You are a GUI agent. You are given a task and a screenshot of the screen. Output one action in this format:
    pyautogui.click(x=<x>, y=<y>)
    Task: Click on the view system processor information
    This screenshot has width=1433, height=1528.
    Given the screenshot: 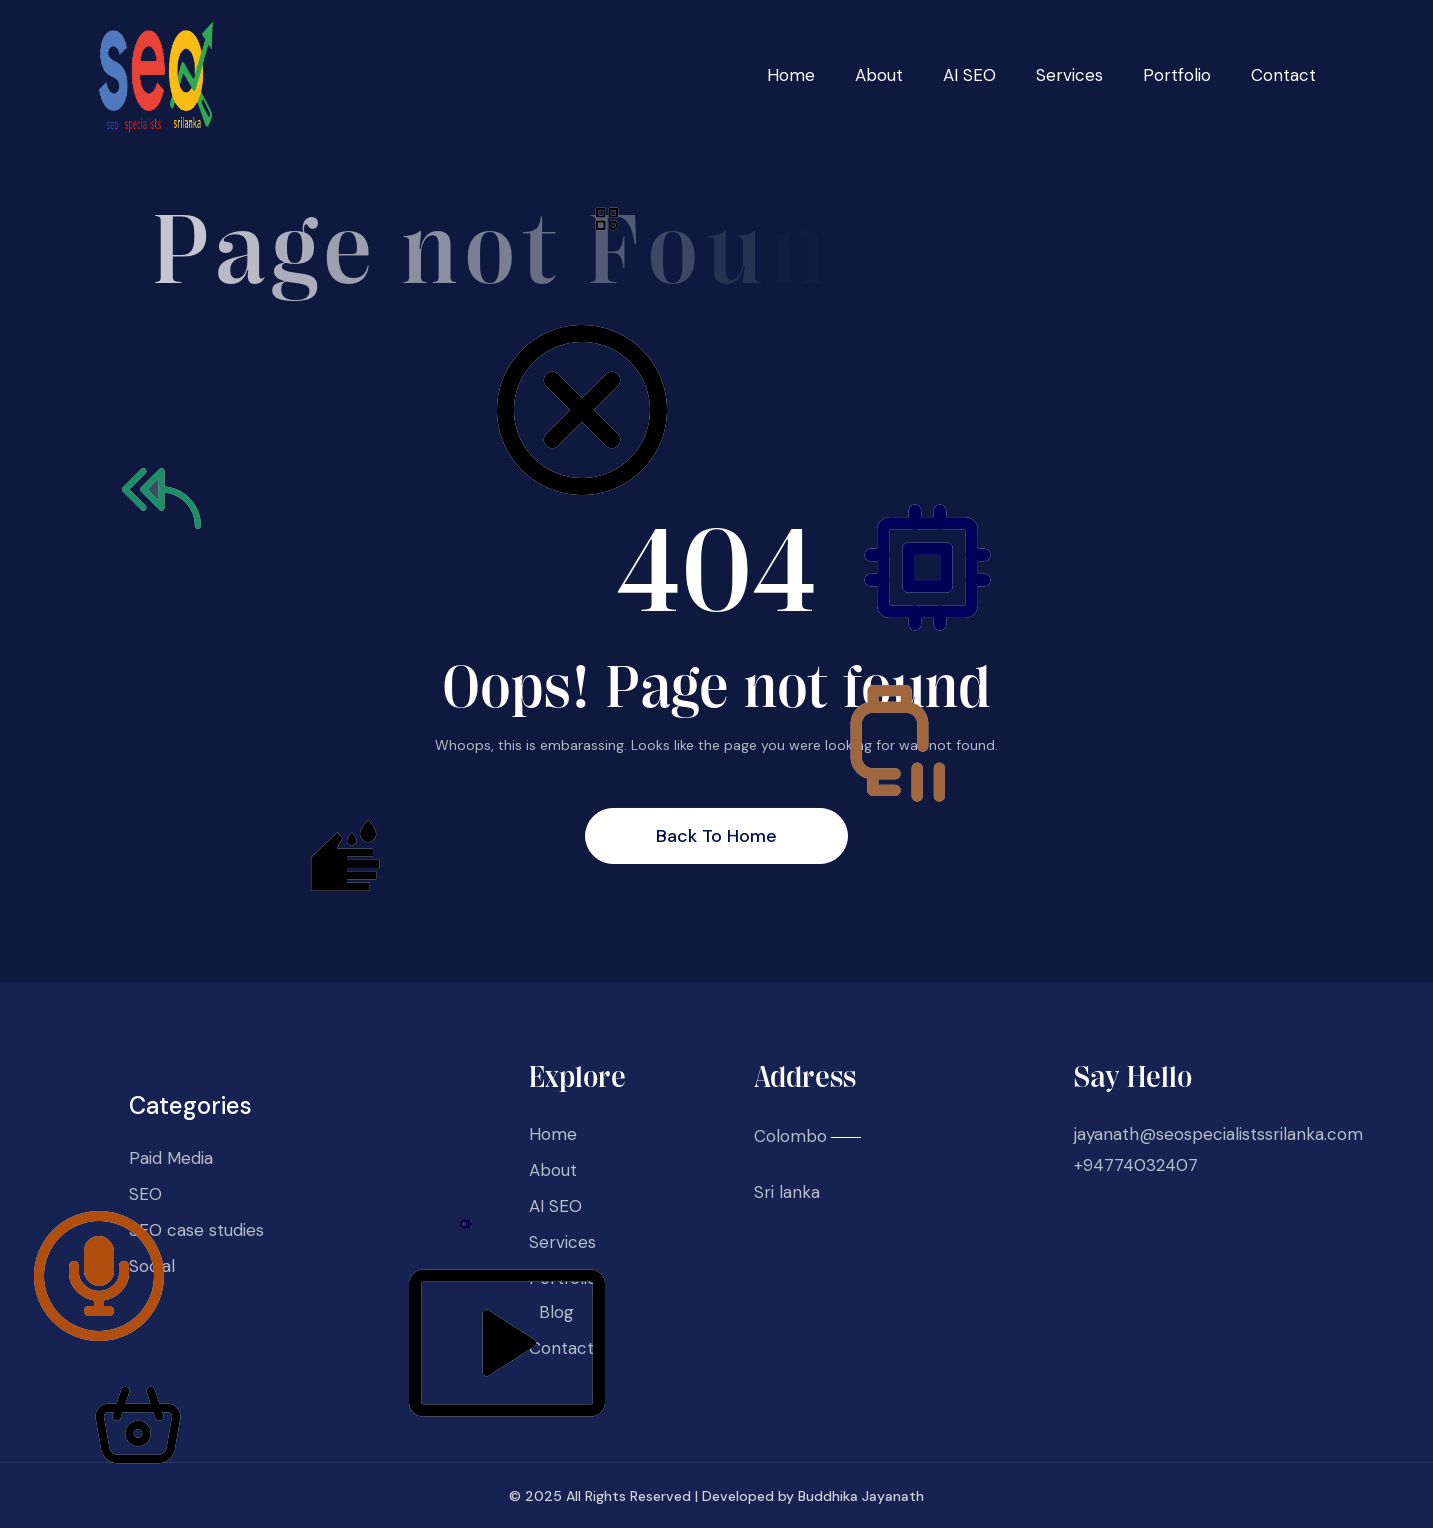 What is the action you would take?
    pyautogui.click(x=927, y=567)
    